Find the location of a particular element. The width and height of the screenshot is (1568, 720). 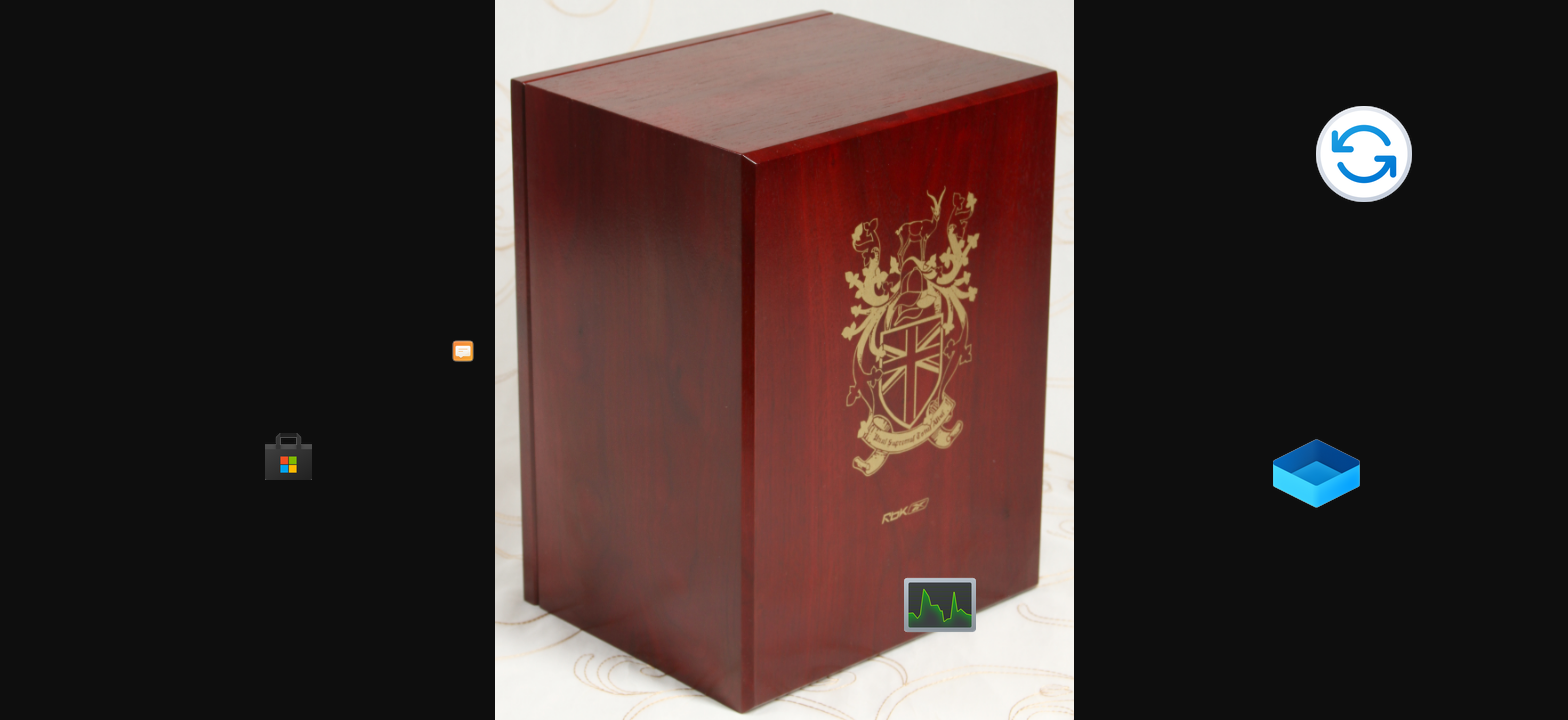

open task manager to view system performance is located at coordinates (940, 605).